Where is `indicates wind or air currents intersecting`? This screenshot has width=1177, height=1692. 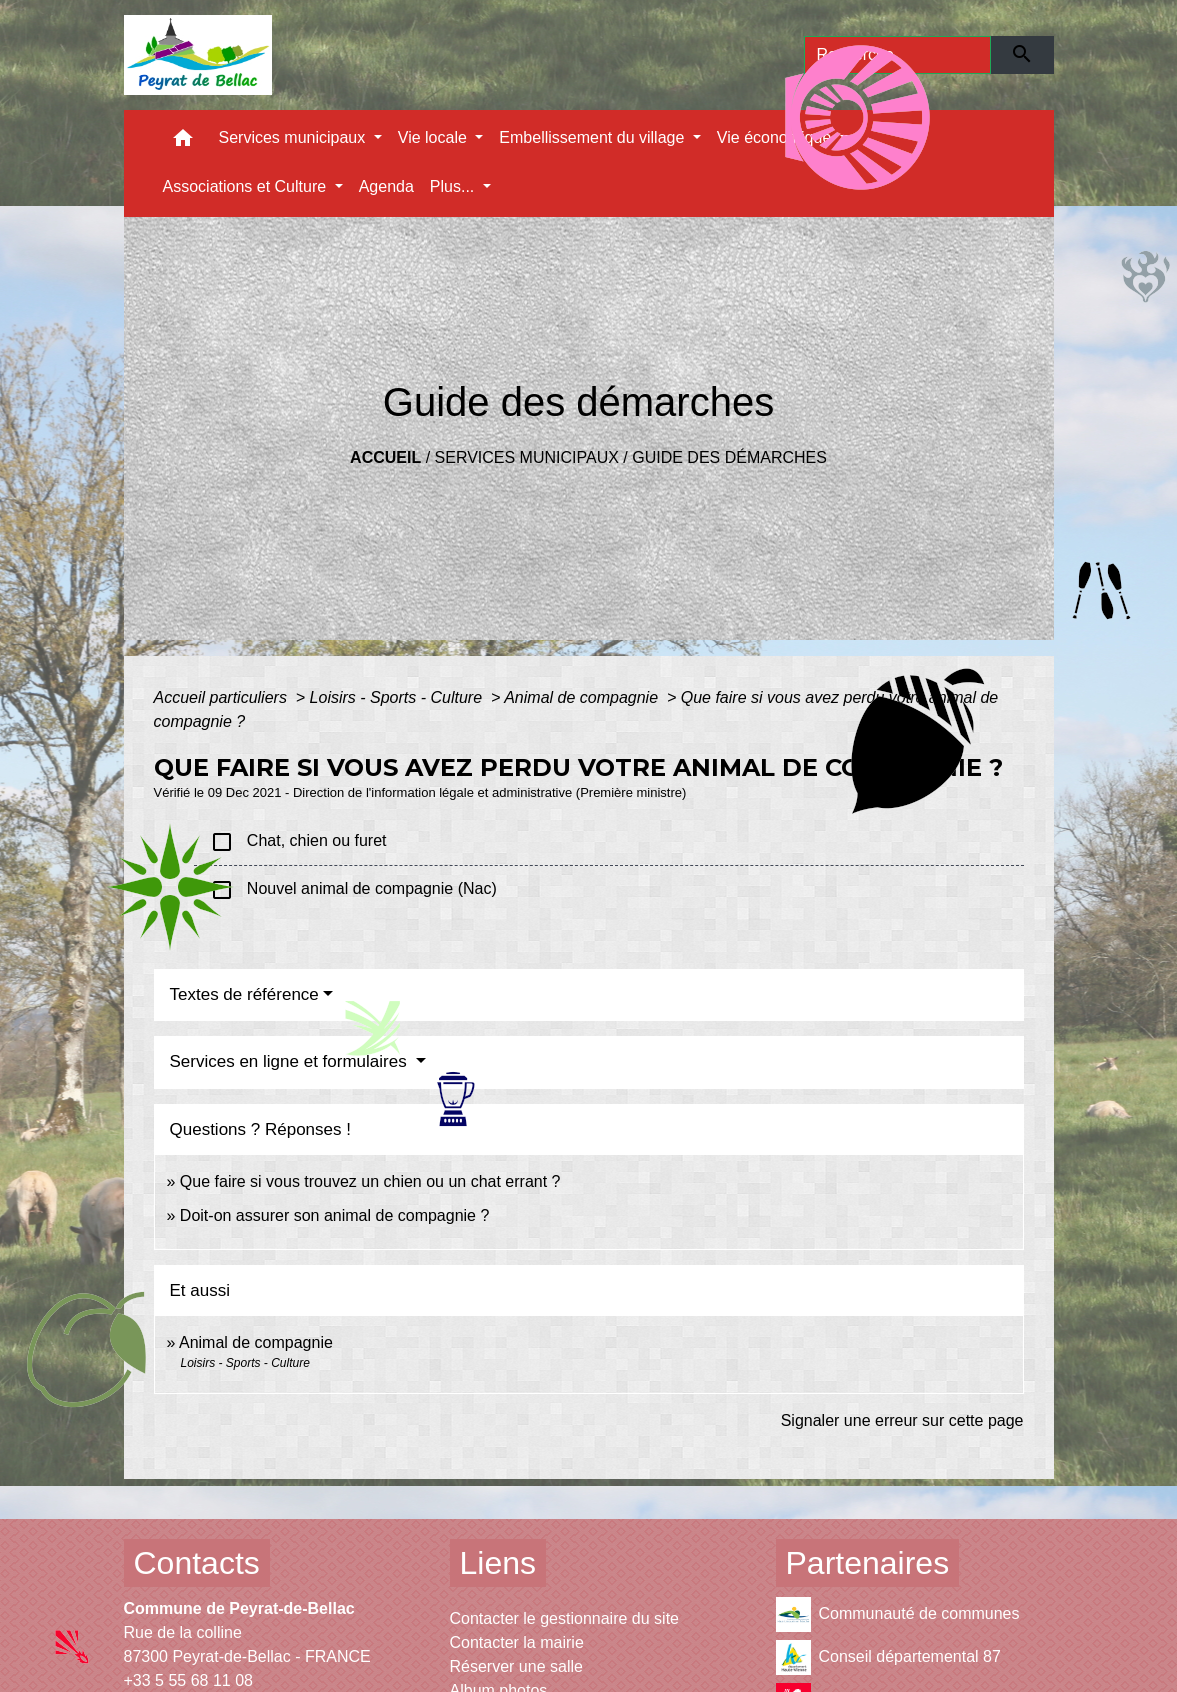 indicates wind or air currents intersecting is located at coordinates (372, 1028).